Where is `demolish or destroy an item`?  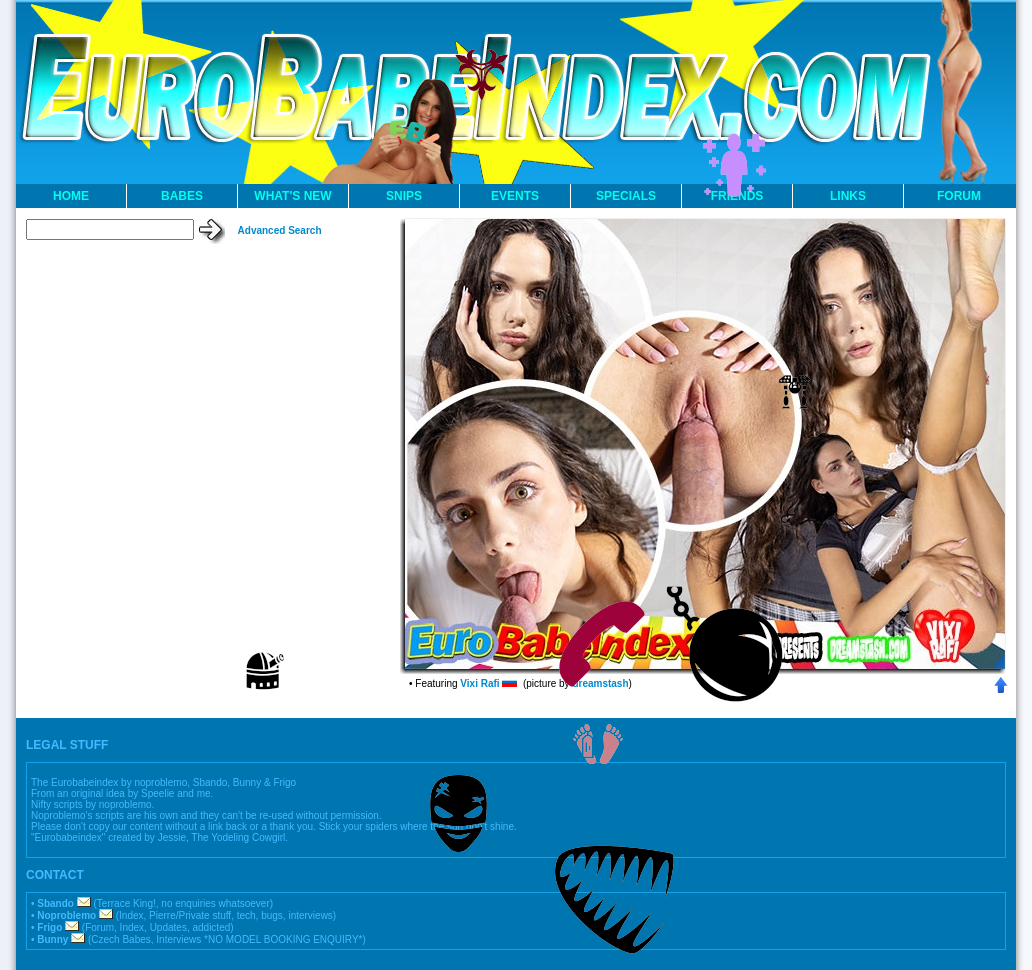 demolish or destroy an item is located at coordinates (725, 644).